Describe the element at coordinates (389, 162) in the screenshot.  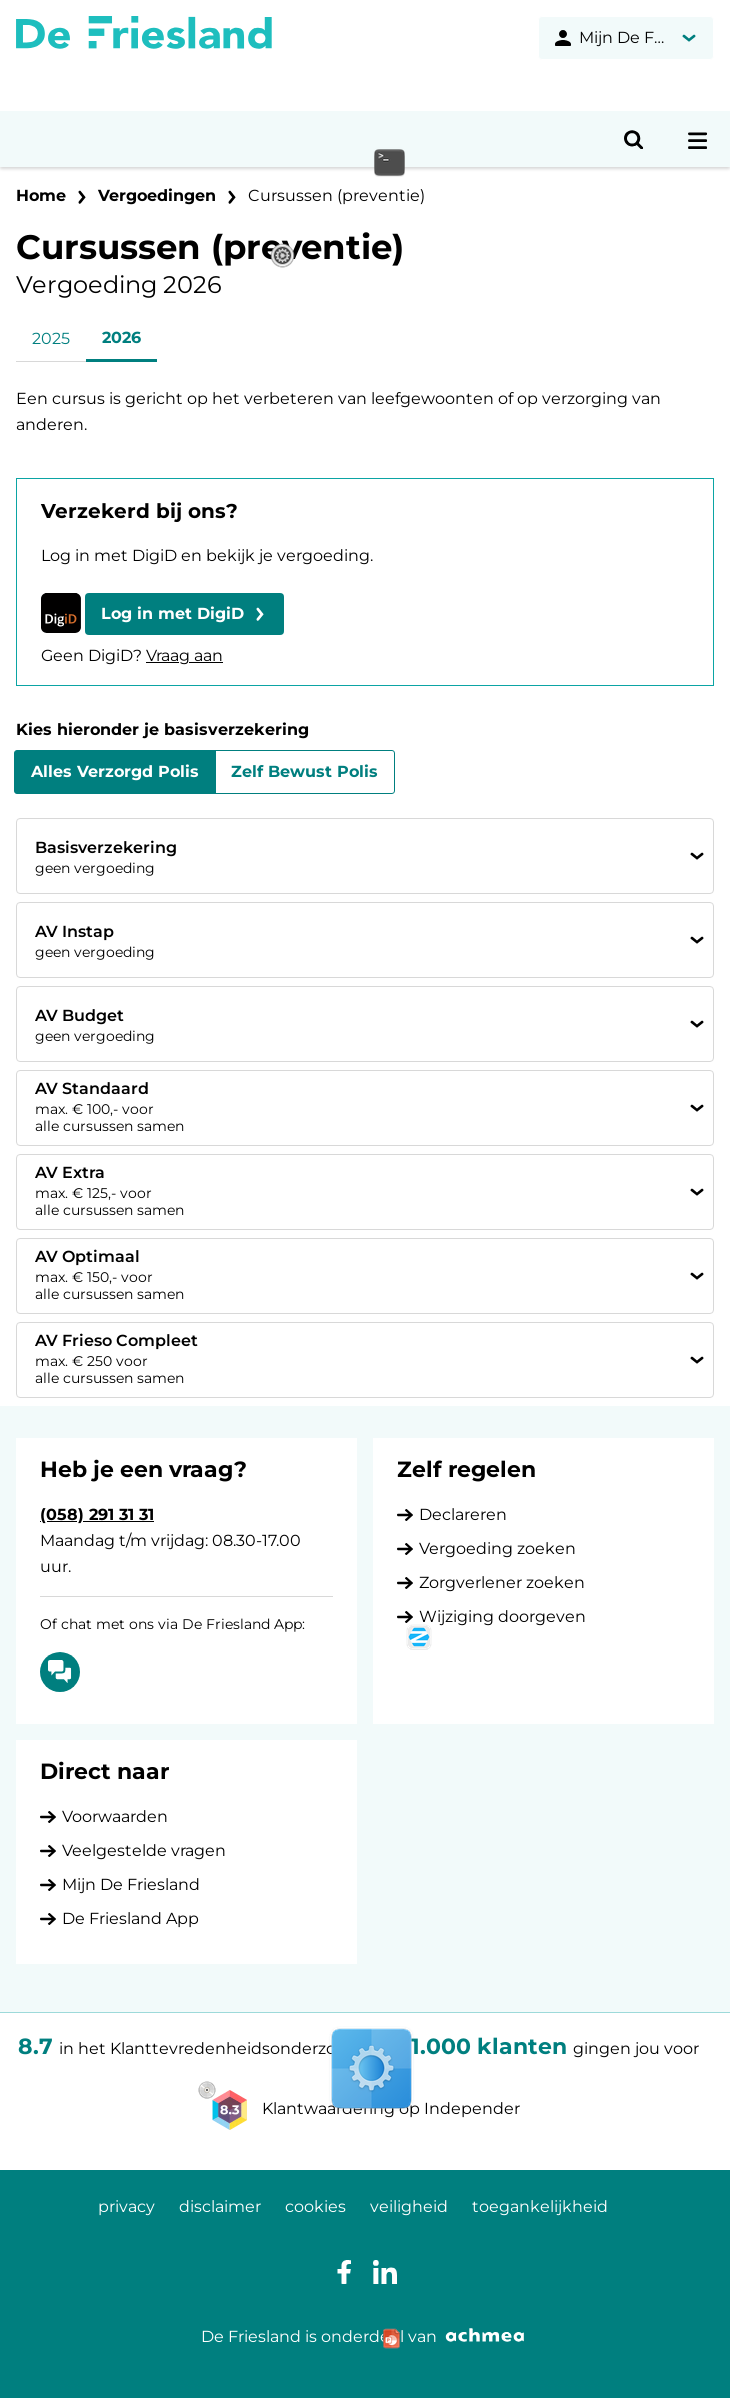
I see `open the terminal application` at that location.